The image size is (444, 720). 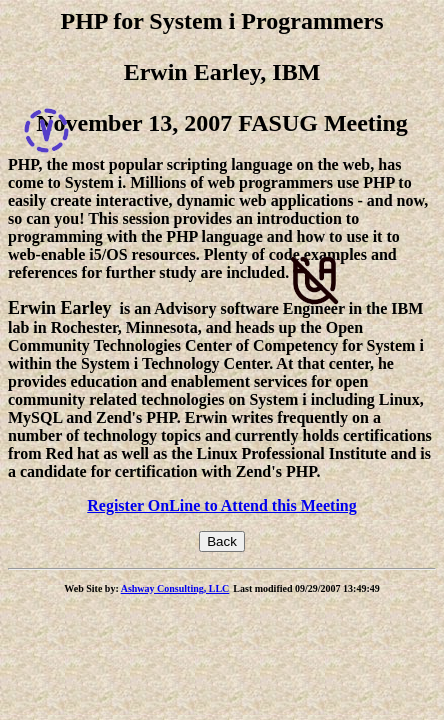 I want to click on indicates a pending or in-progress verification status, so click(x=46, y=130).